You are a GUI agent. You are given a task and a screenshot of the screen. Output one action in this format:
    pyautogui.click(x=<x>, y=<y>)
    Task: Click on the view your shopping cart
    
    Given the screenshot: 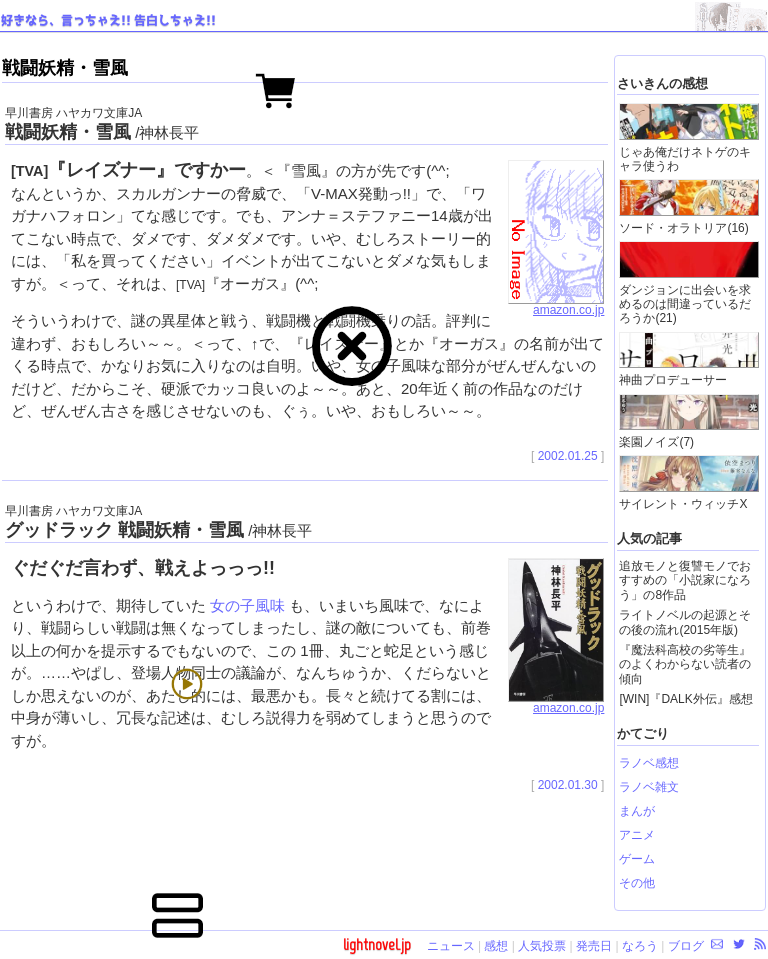 What is the action you would take?
    pyautogui.click(x=276, y=91)
    